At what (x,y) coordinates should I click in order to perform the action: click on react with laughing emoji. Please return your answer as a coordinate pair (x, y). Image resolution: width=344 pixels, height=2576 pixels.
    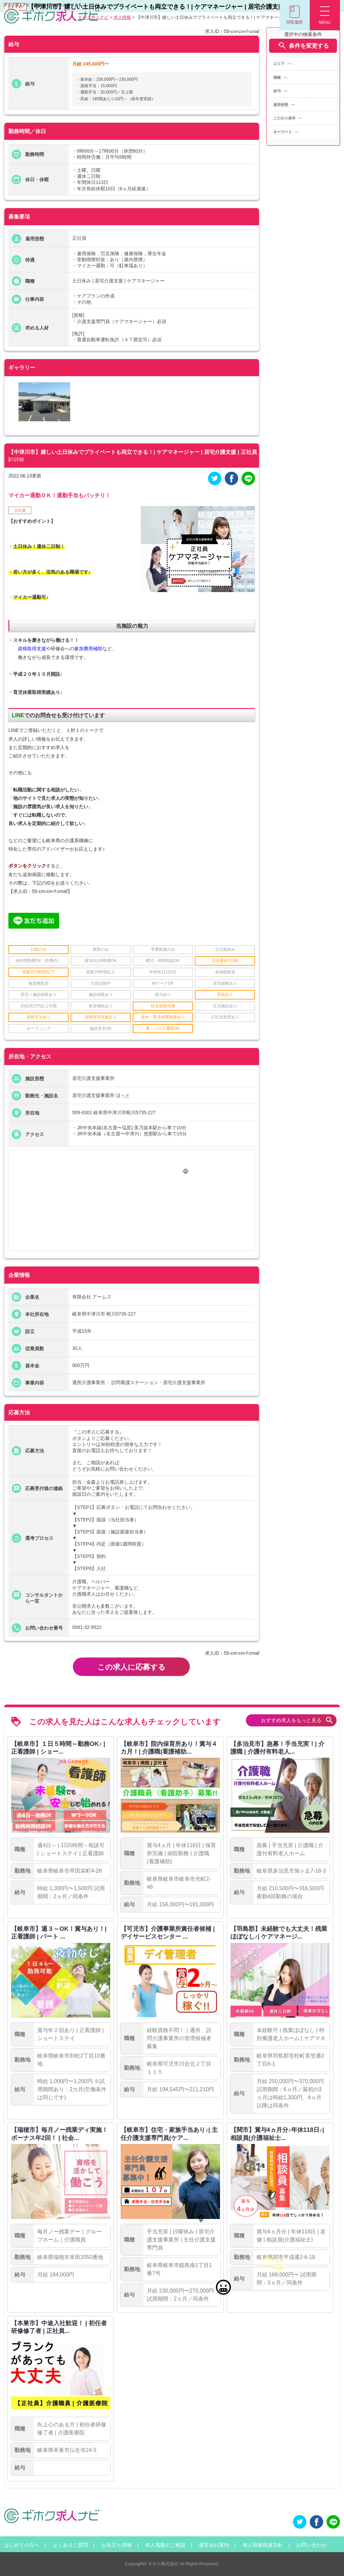
    Looking at the image, I should click on (185, 1171).